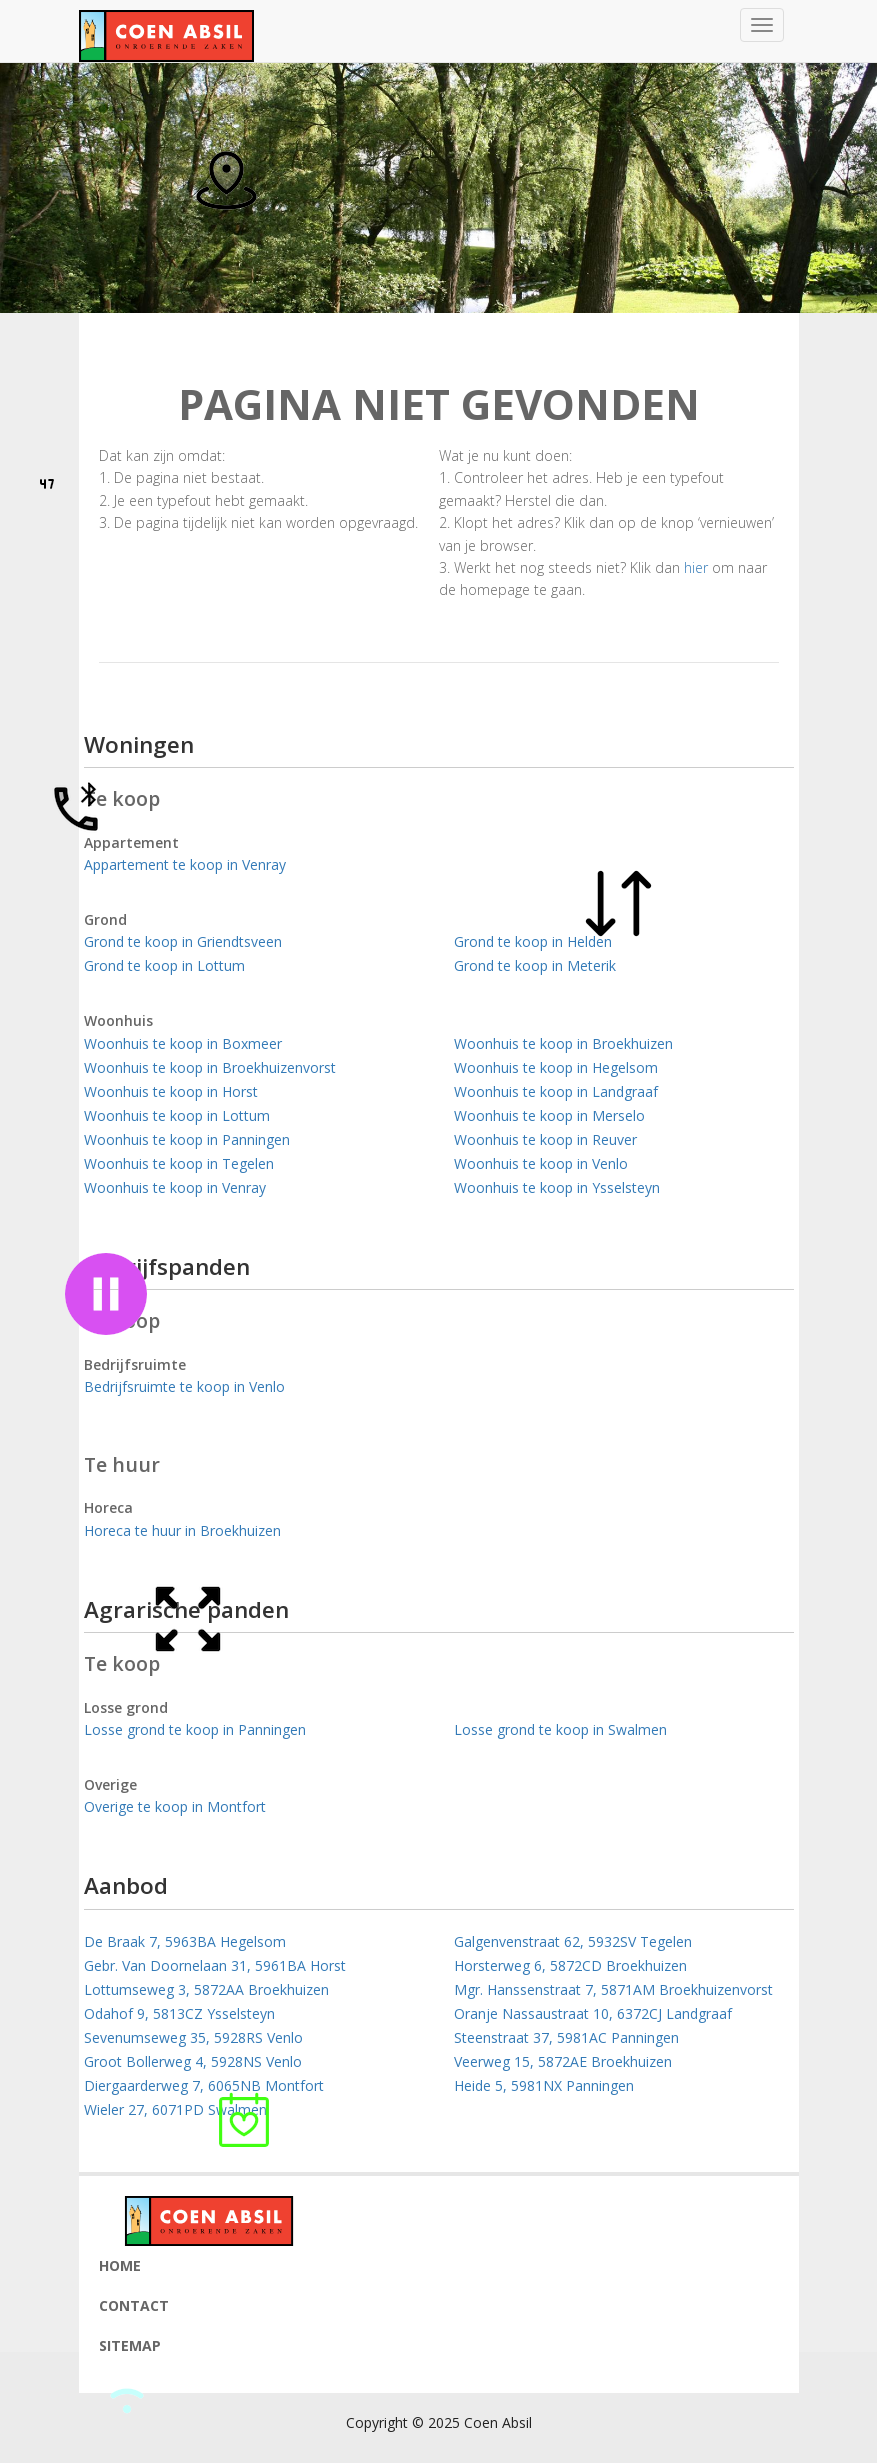  What do you see at coordinates (76, 809) in the screenshot?
I see `phone call connected via bluetooth speaker` at bounding box center [76, 809].